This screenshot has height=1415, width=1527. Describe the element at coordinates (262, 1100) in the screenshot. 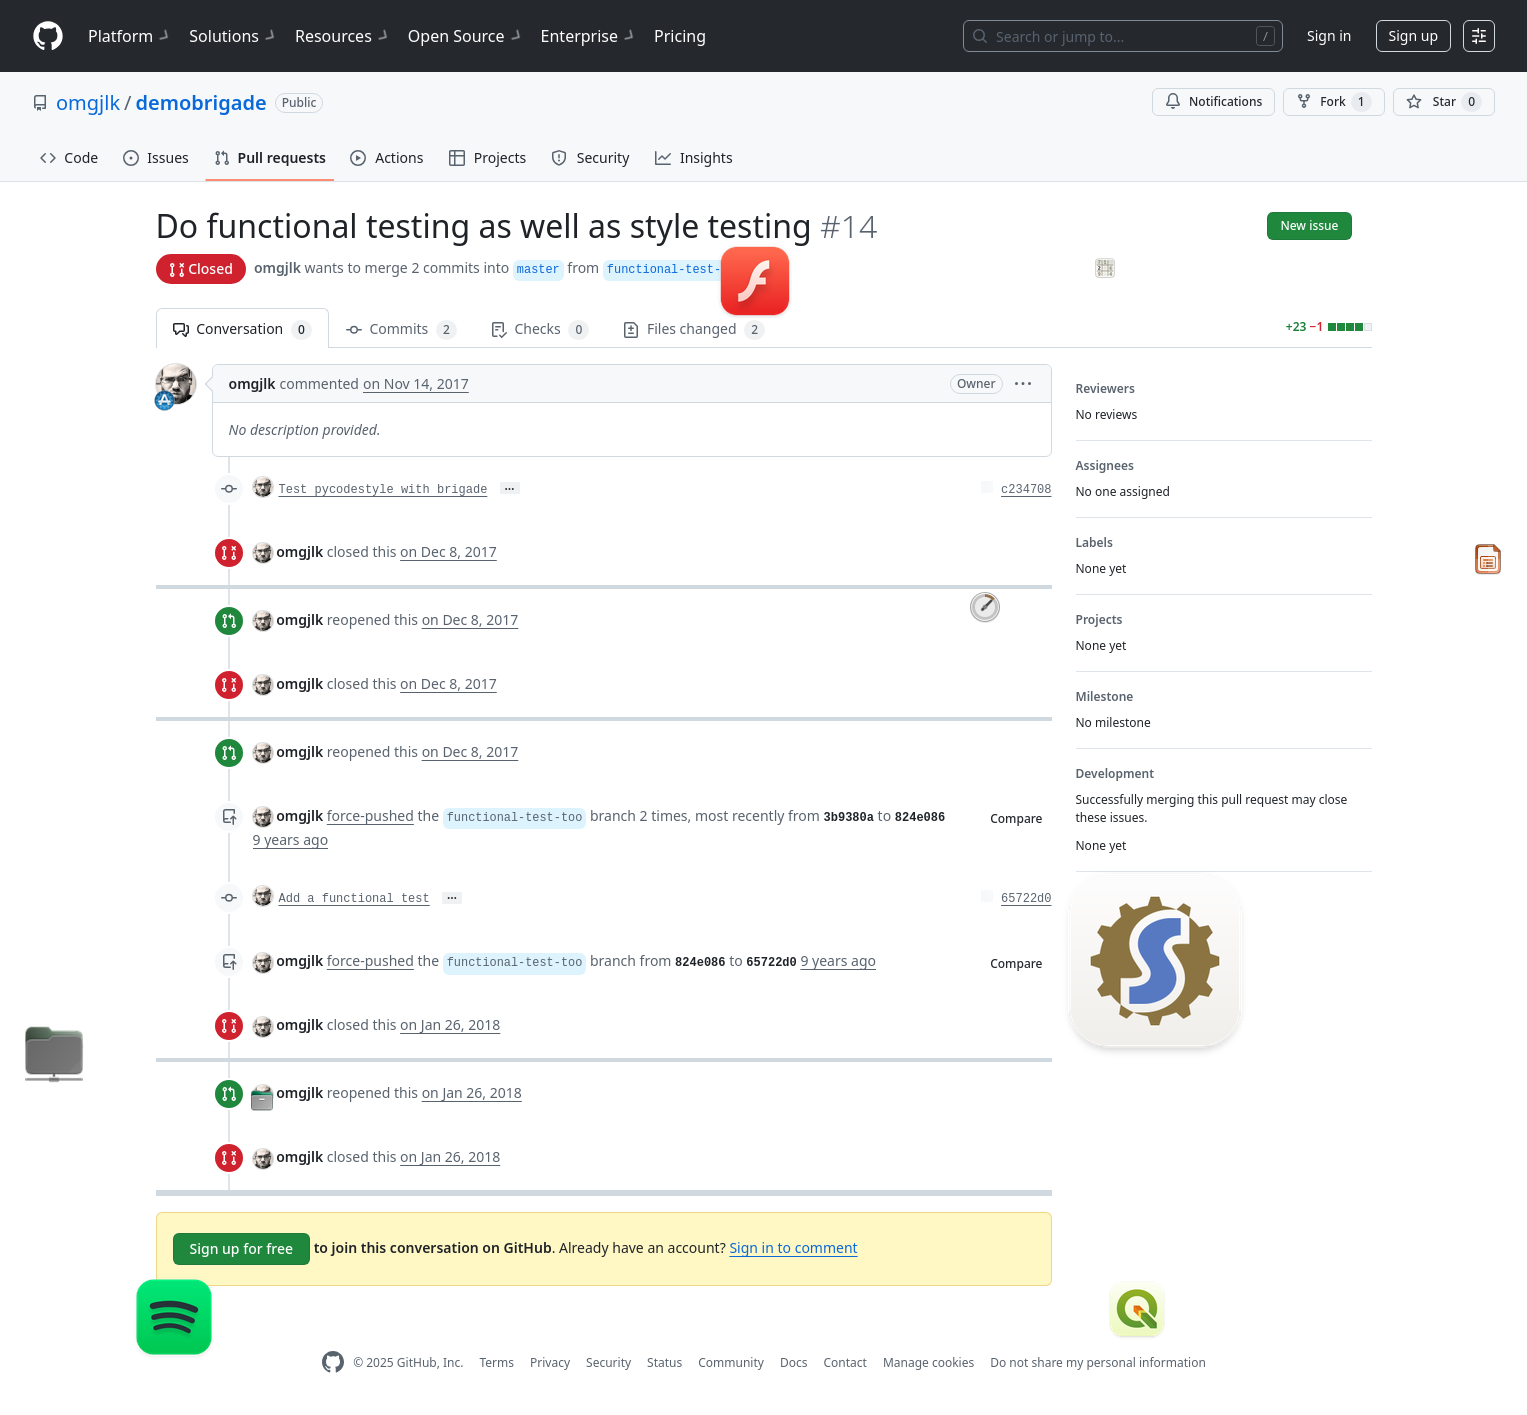

I see `open the file manager` at that location.